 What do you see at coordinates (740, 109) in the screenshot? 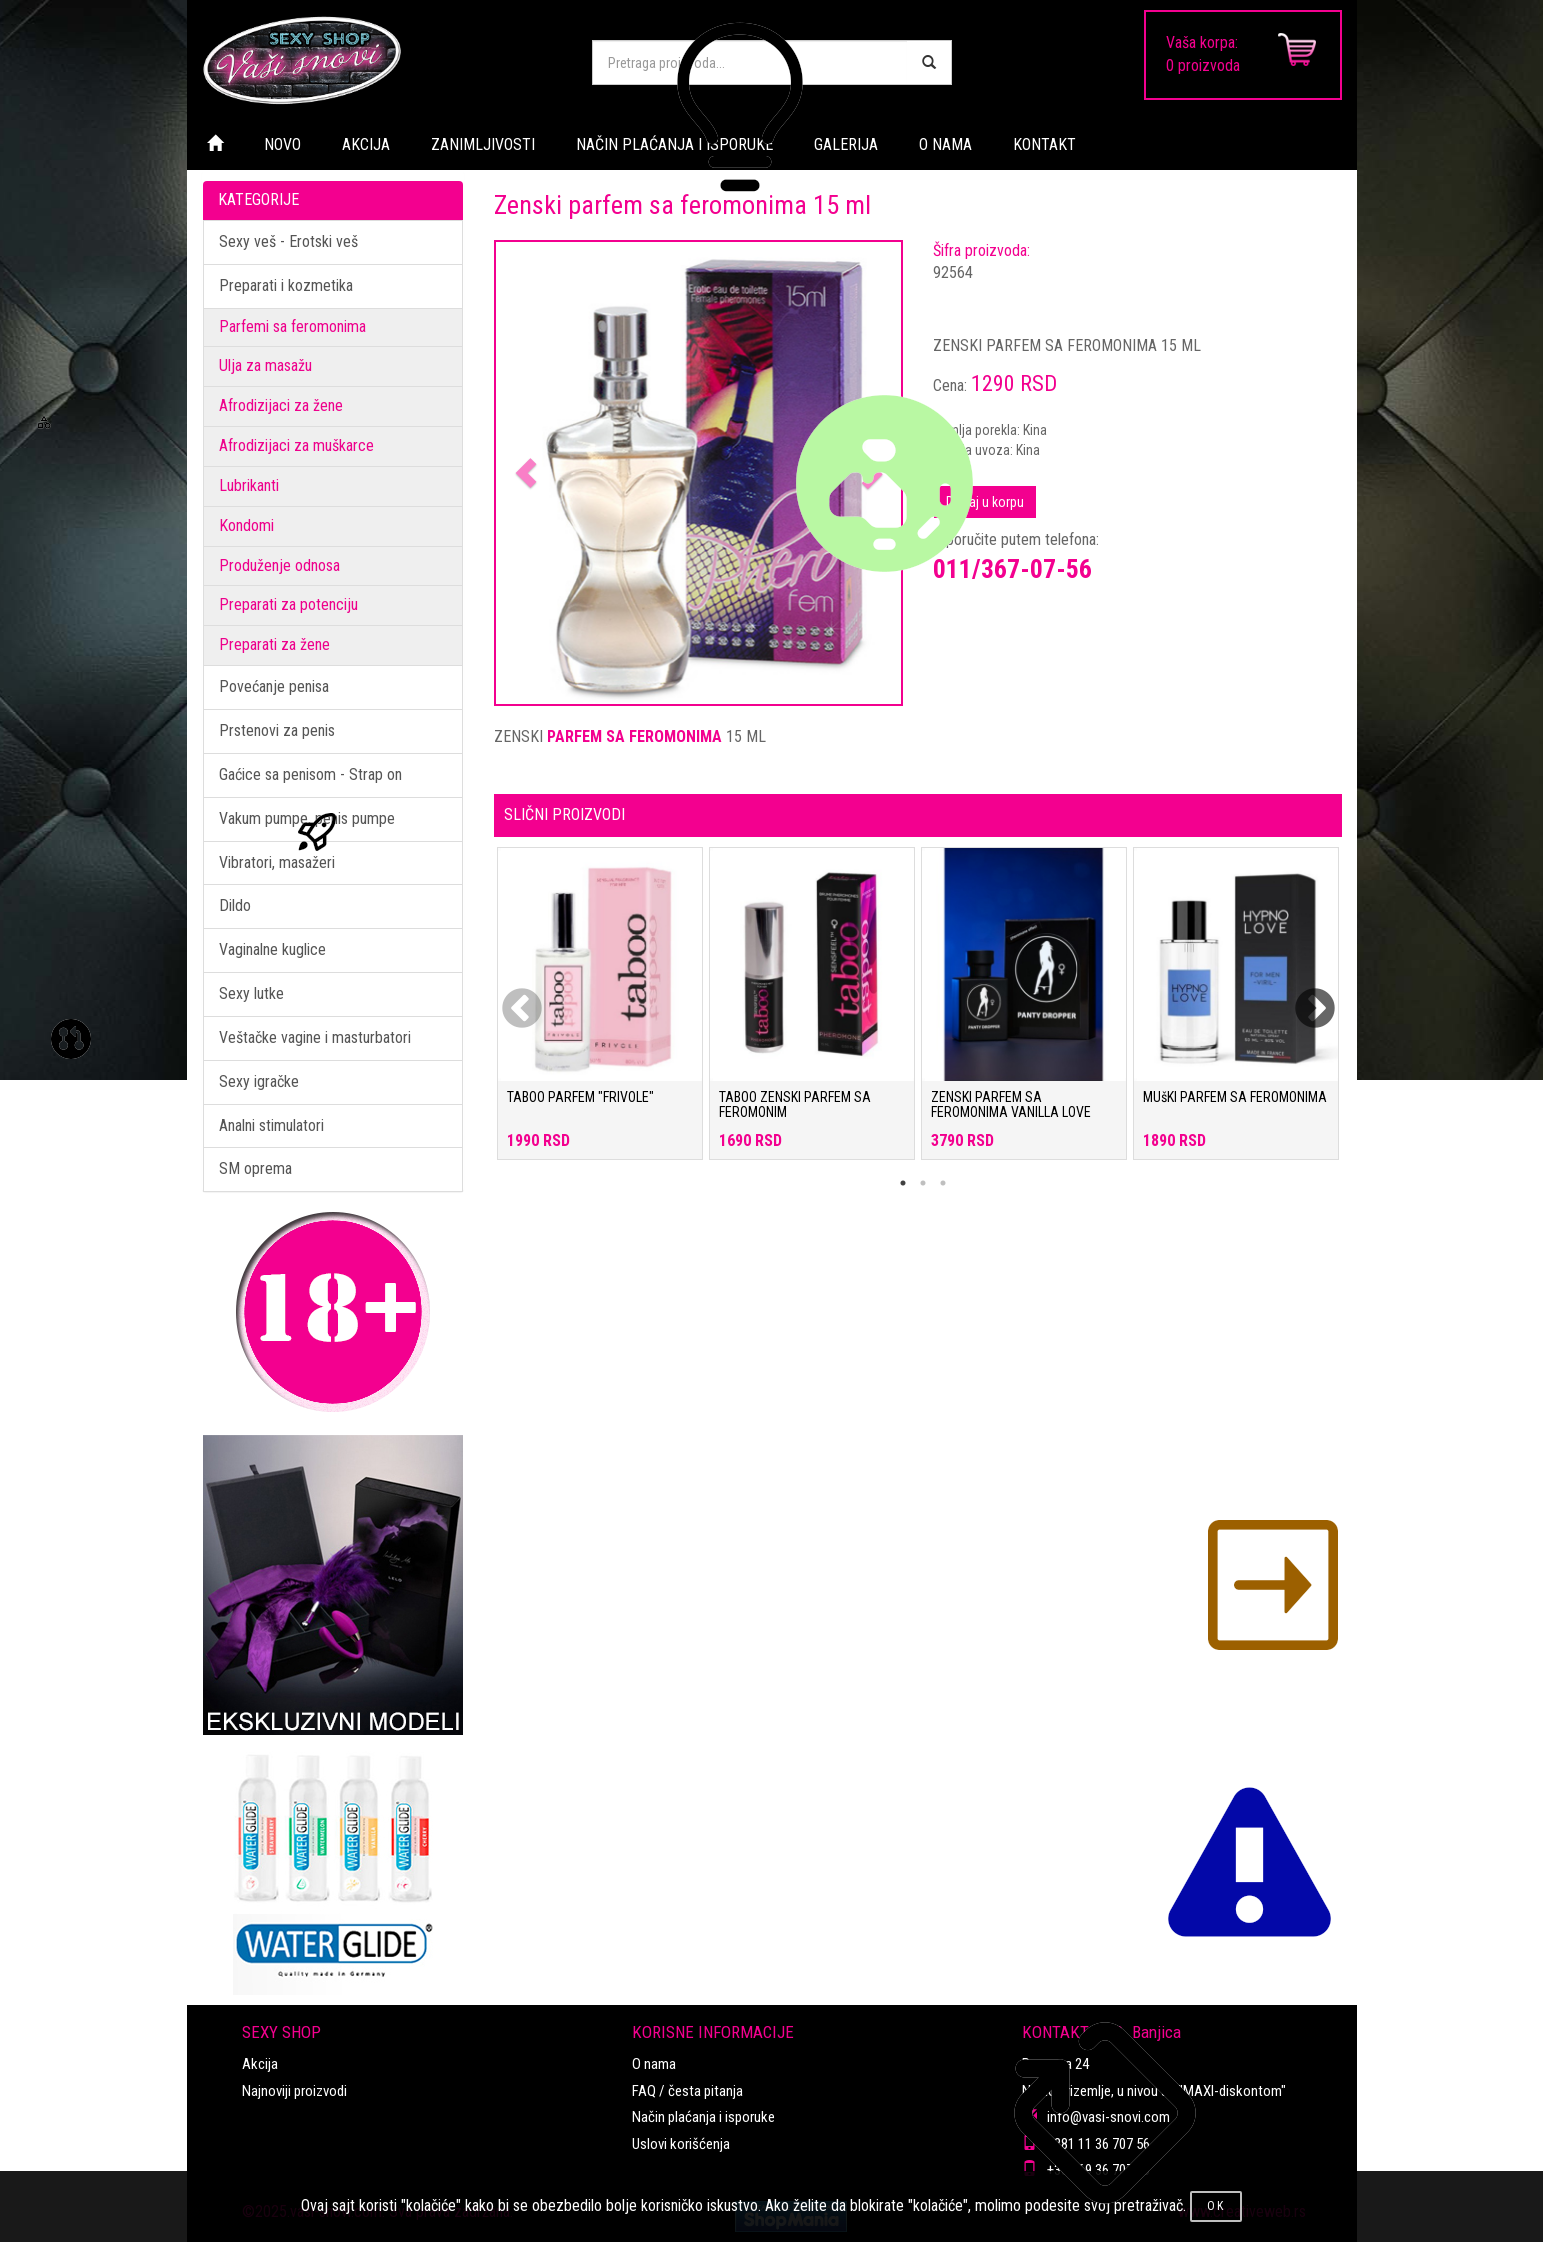
I see `view tips or suggestions` at bounding box center [740, 109].